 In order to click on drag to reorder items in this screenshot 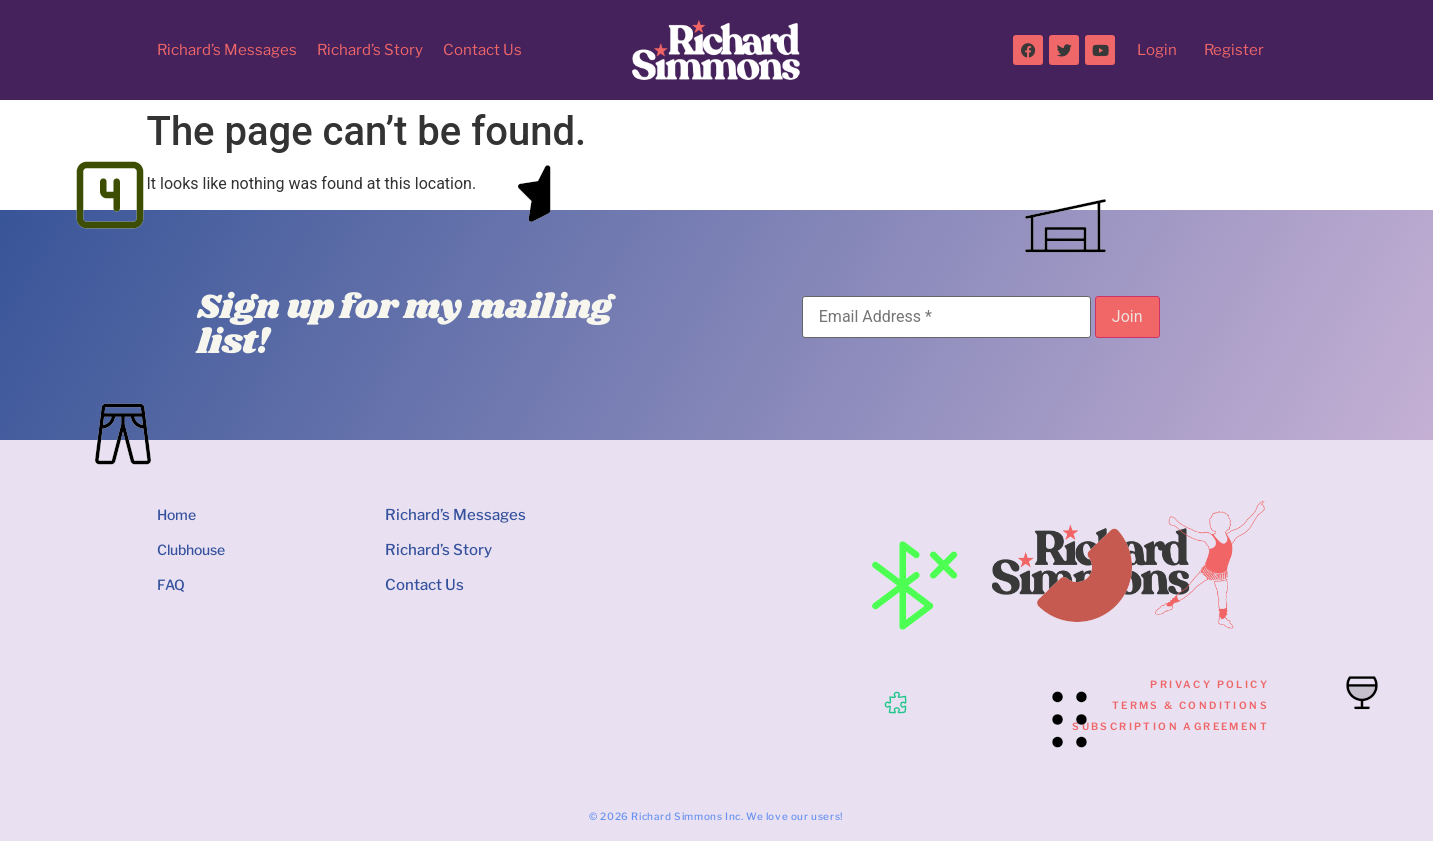, I will do `click(1069, 719)`.